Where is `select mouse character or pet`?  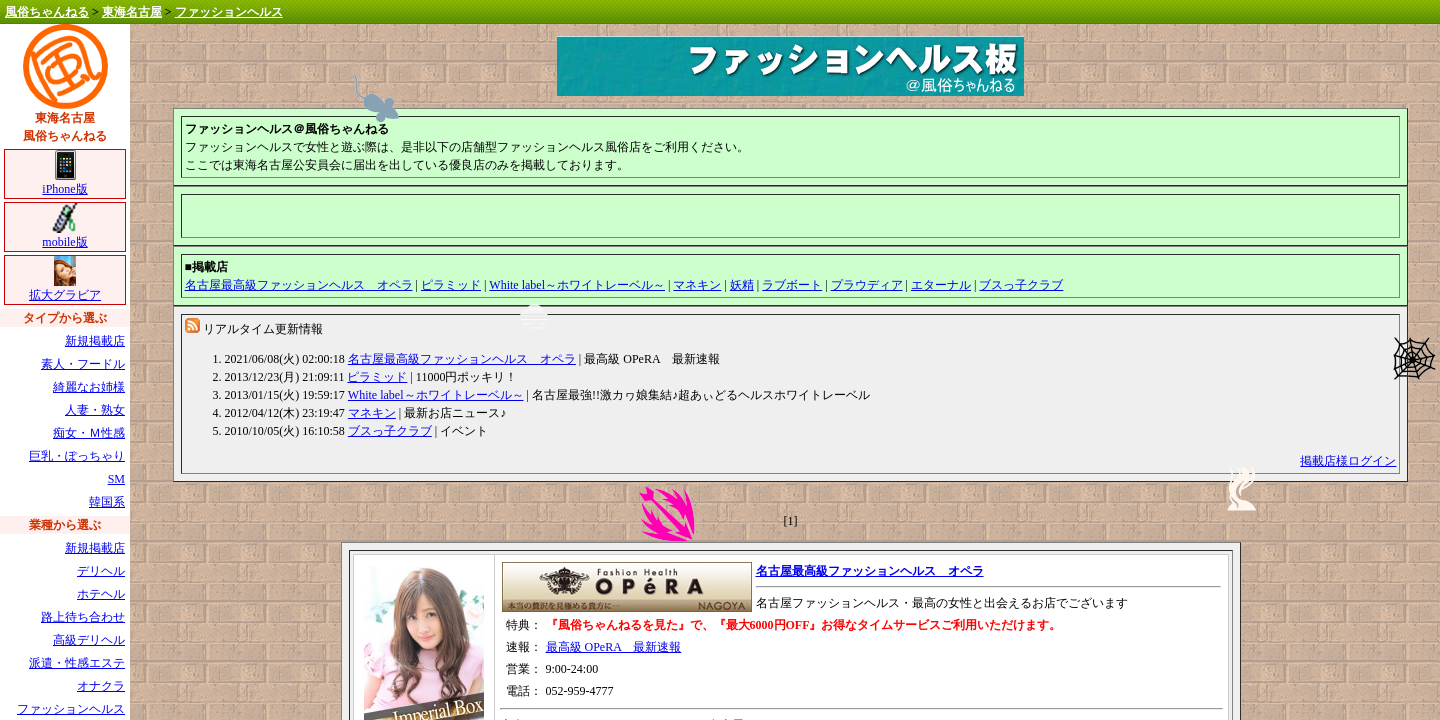 select mouse character or pet is located at coordinates (377, 98).